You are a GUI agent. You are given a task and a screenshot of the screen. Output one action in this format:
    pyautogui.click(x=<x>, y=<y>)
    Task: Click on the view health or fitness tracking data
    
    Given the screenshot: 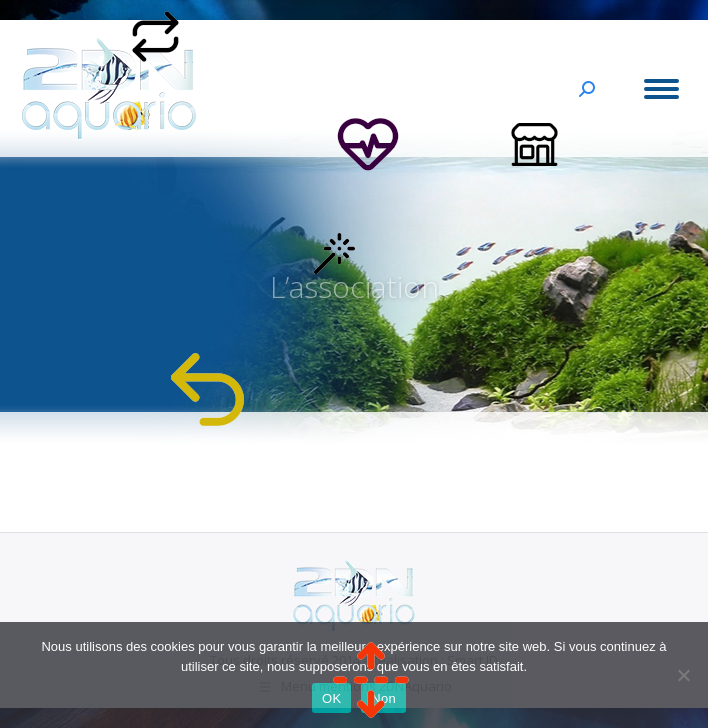 What is the action you would take?
    pyautogui.click(x=368, y=143)
    